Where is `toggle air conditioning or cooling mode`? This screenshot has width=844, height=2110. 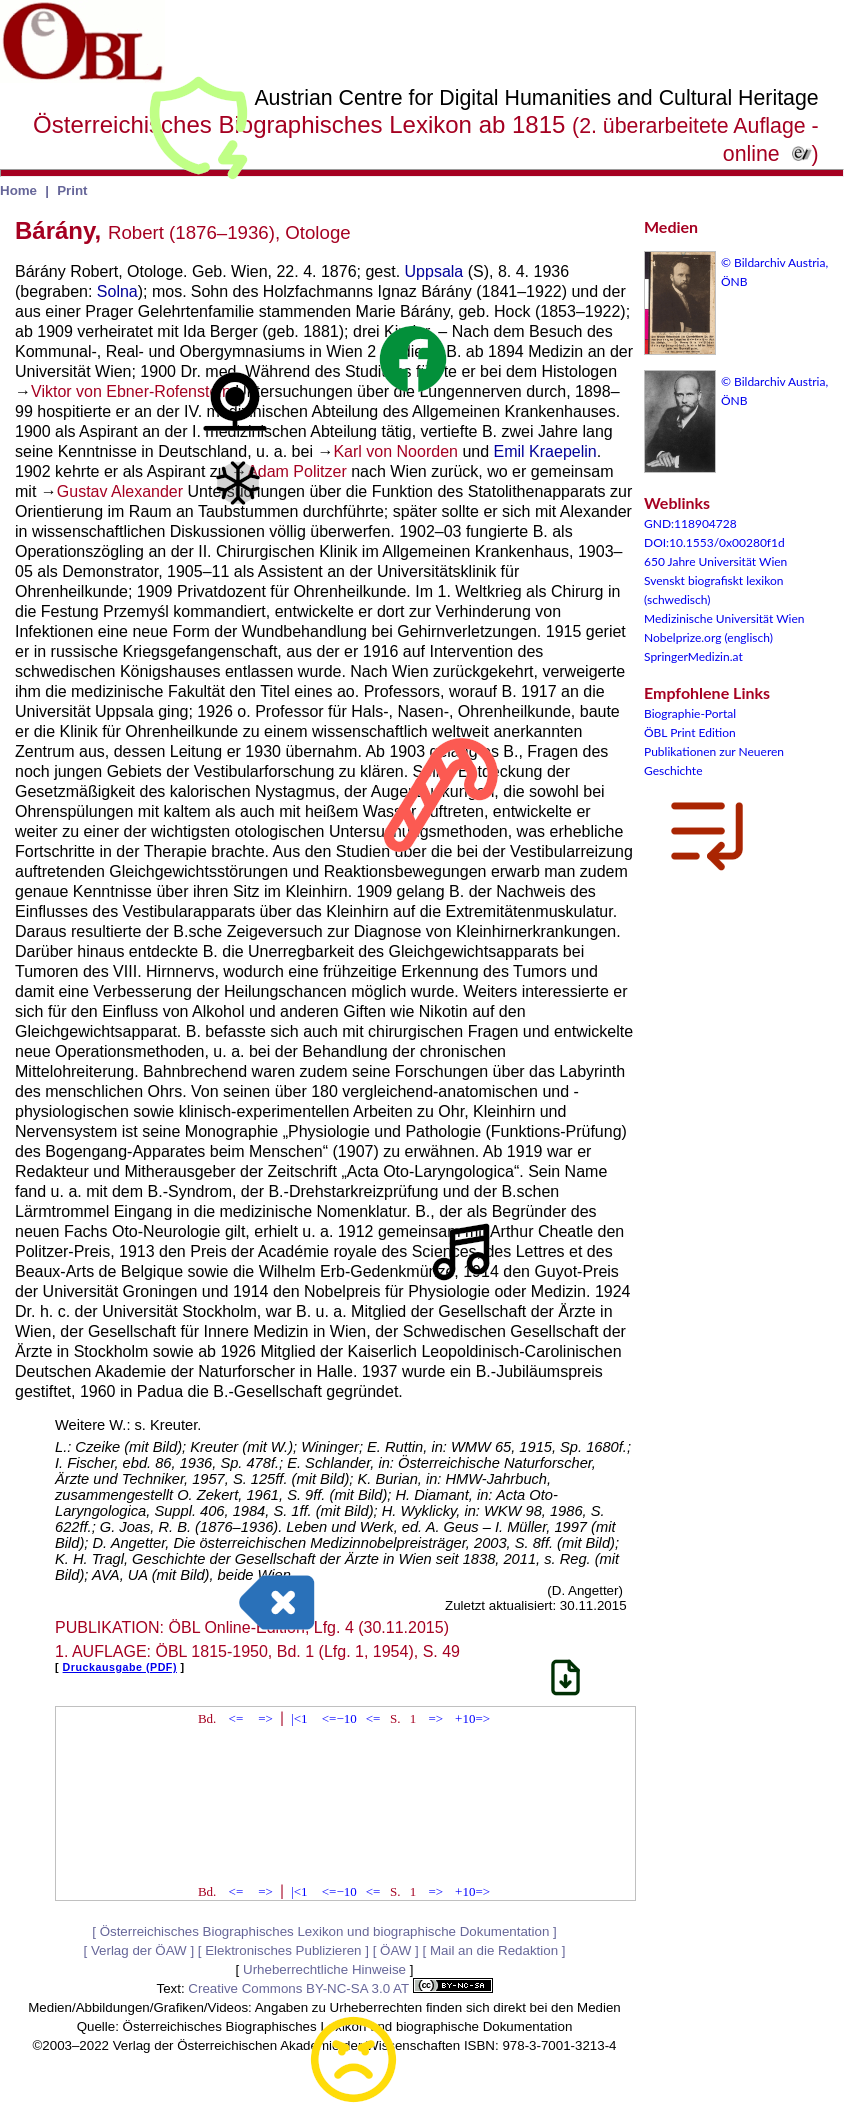
toggle air conditioning or cooling mode is located at coordinates (238, 483).